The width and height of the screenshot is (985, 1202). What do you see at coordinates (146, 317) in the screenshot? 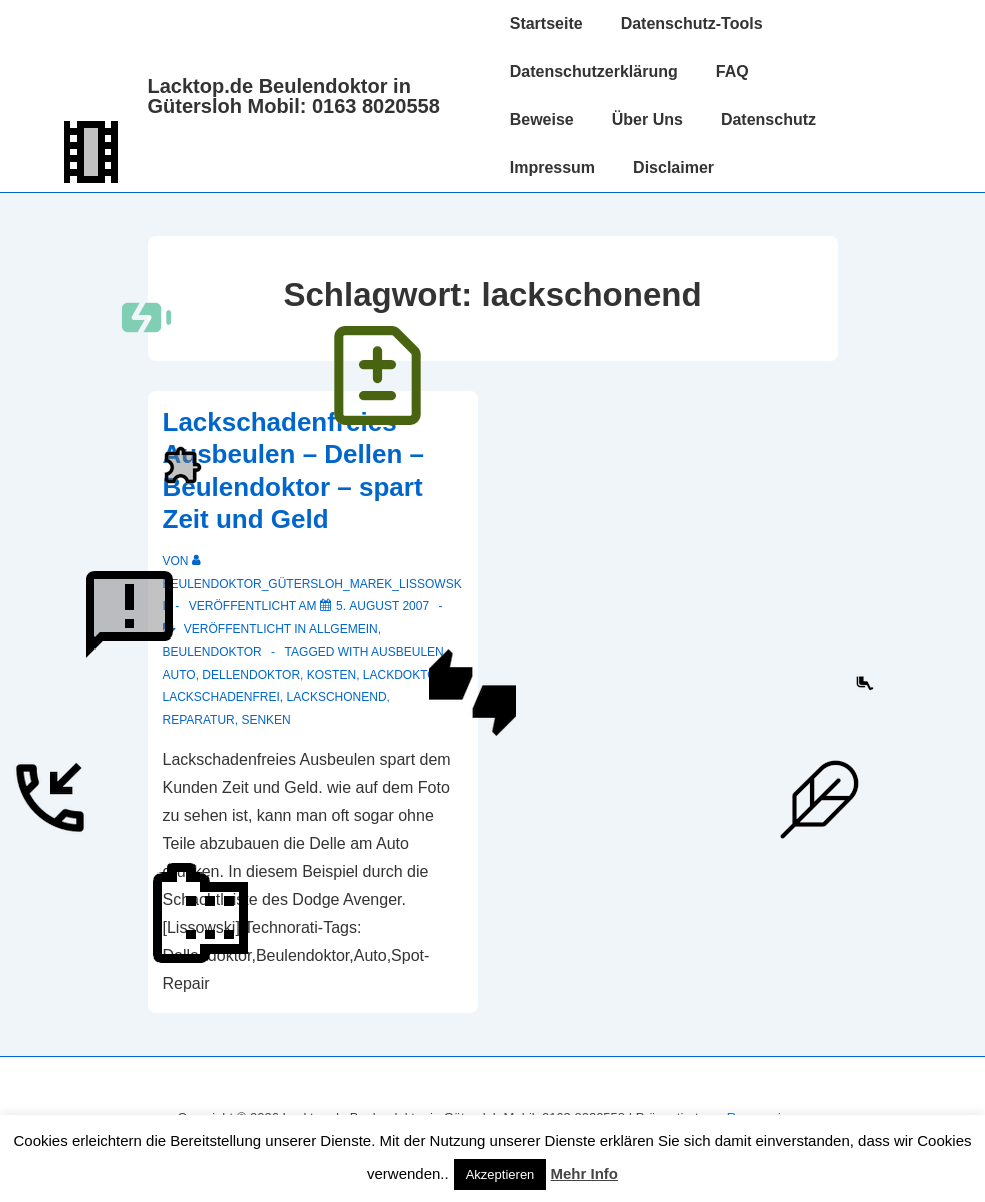
I see `indicates device is currently charging` at bounding box center [146, 317].